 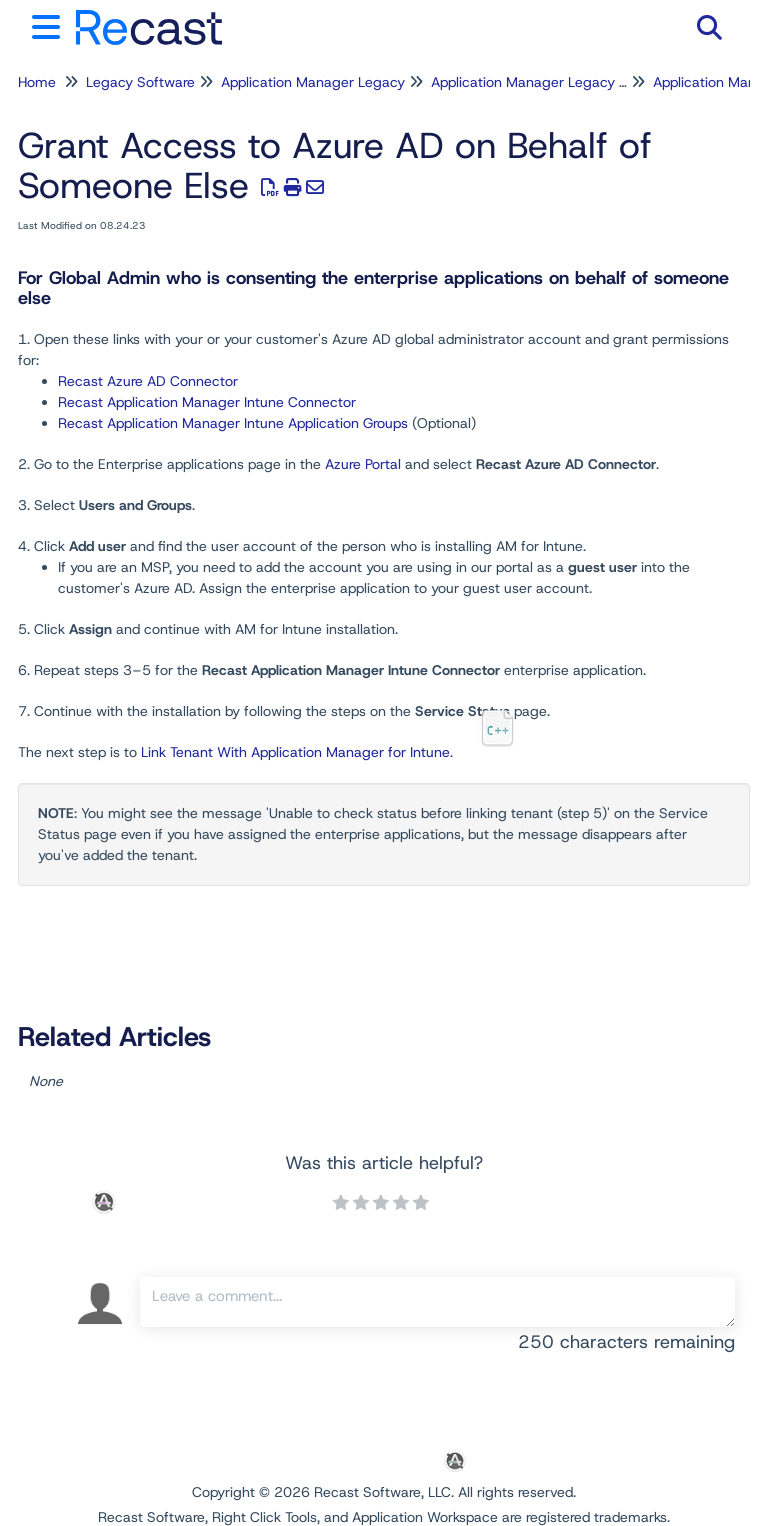 I want to click on a C++ source code file, so click(x=497, y=727).